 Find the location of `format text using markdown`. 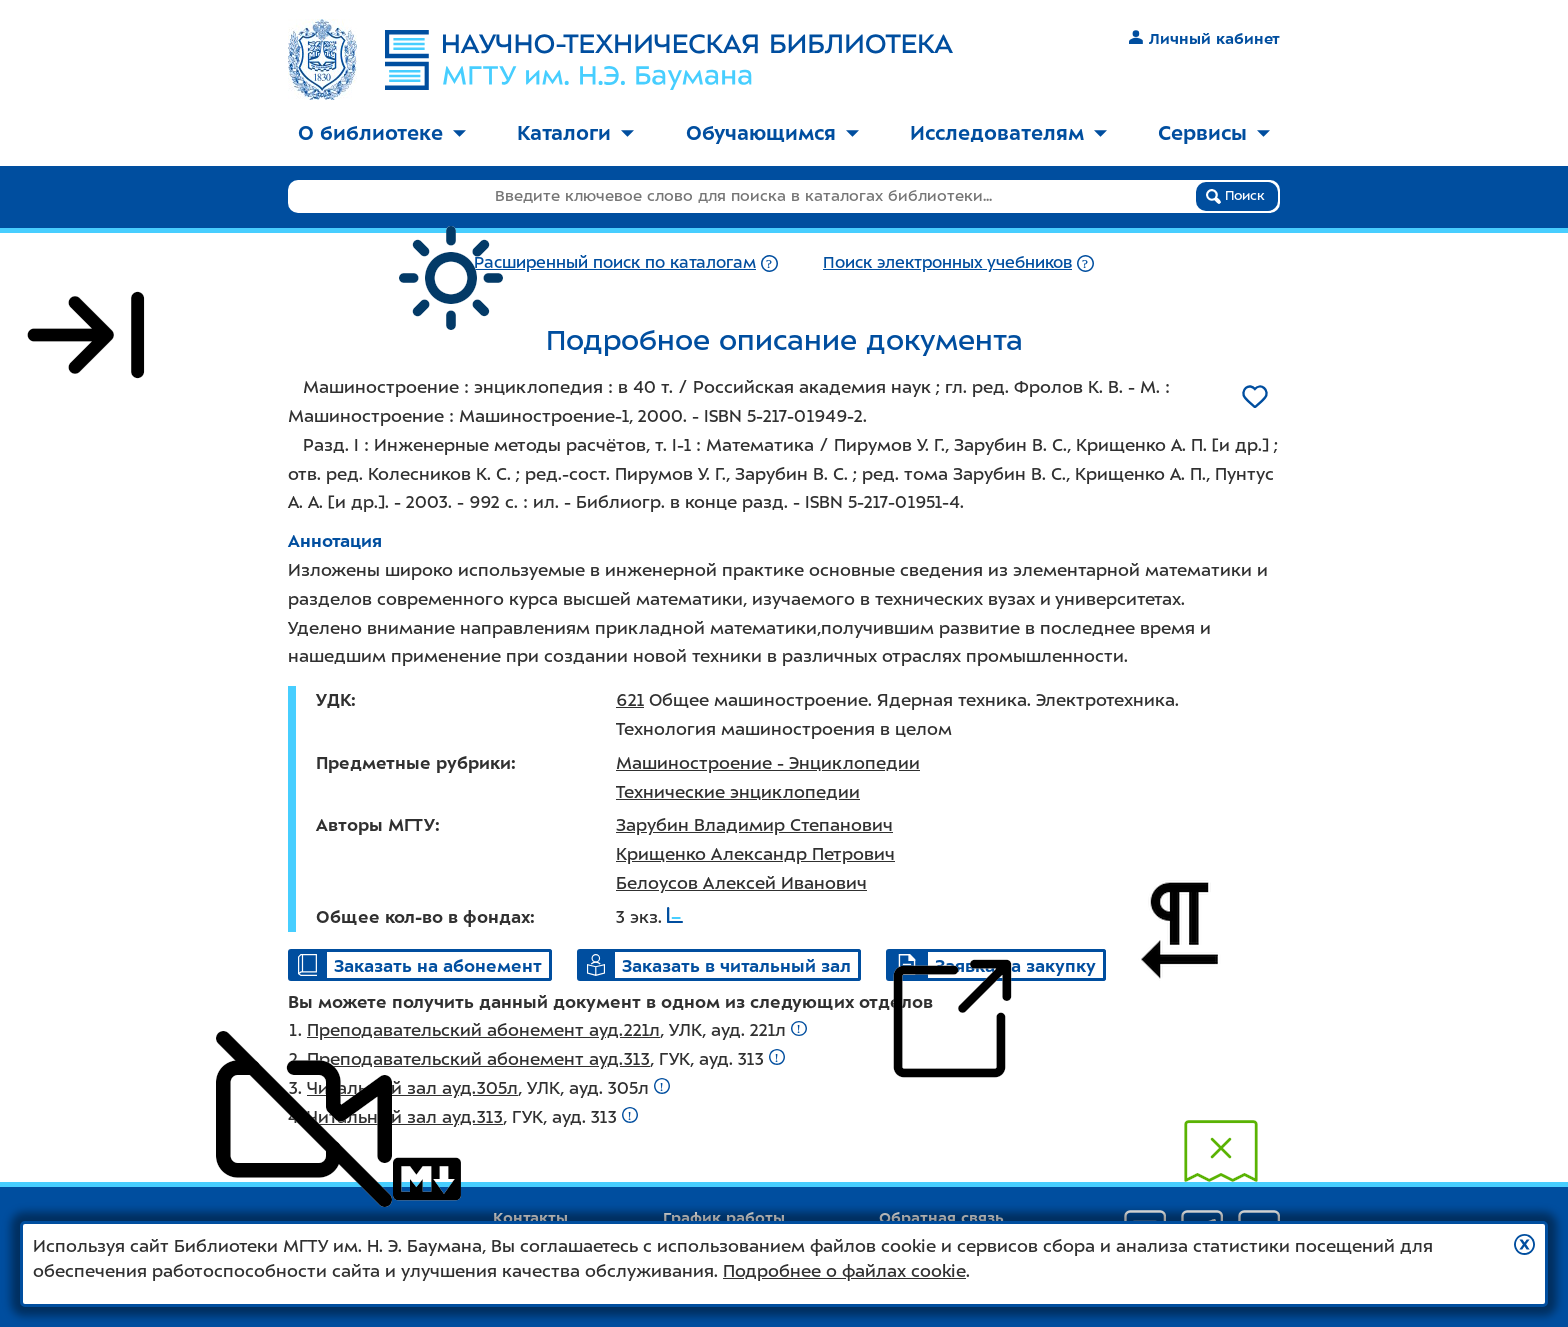

format text using markdown is located at coordinates (427, 1179).